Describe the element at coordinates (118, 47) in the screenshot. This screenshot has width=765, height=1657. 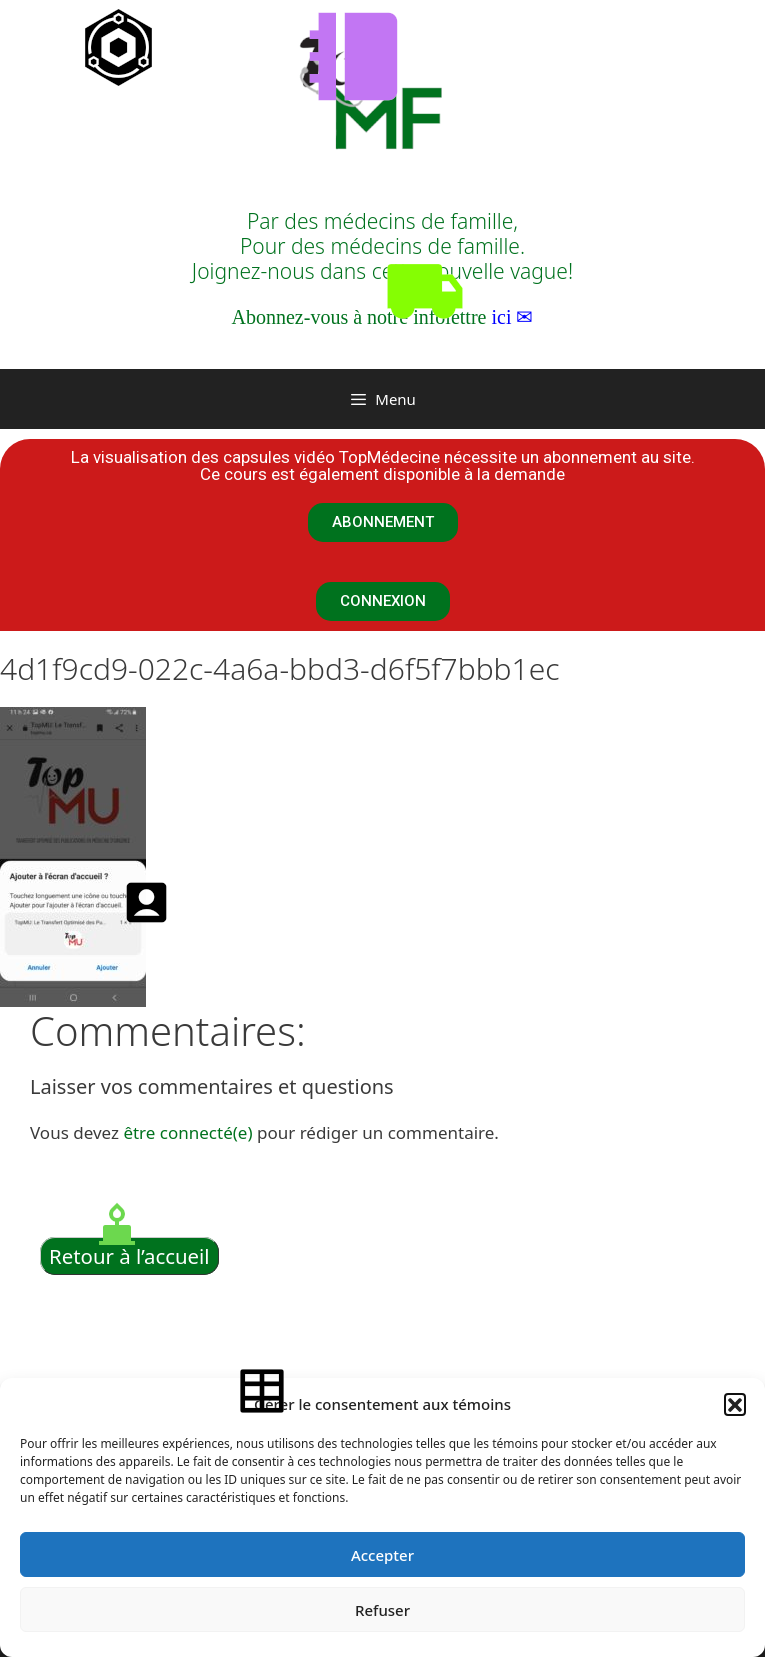
I see `open Nginx Proxy Manager dashboard` at that location.